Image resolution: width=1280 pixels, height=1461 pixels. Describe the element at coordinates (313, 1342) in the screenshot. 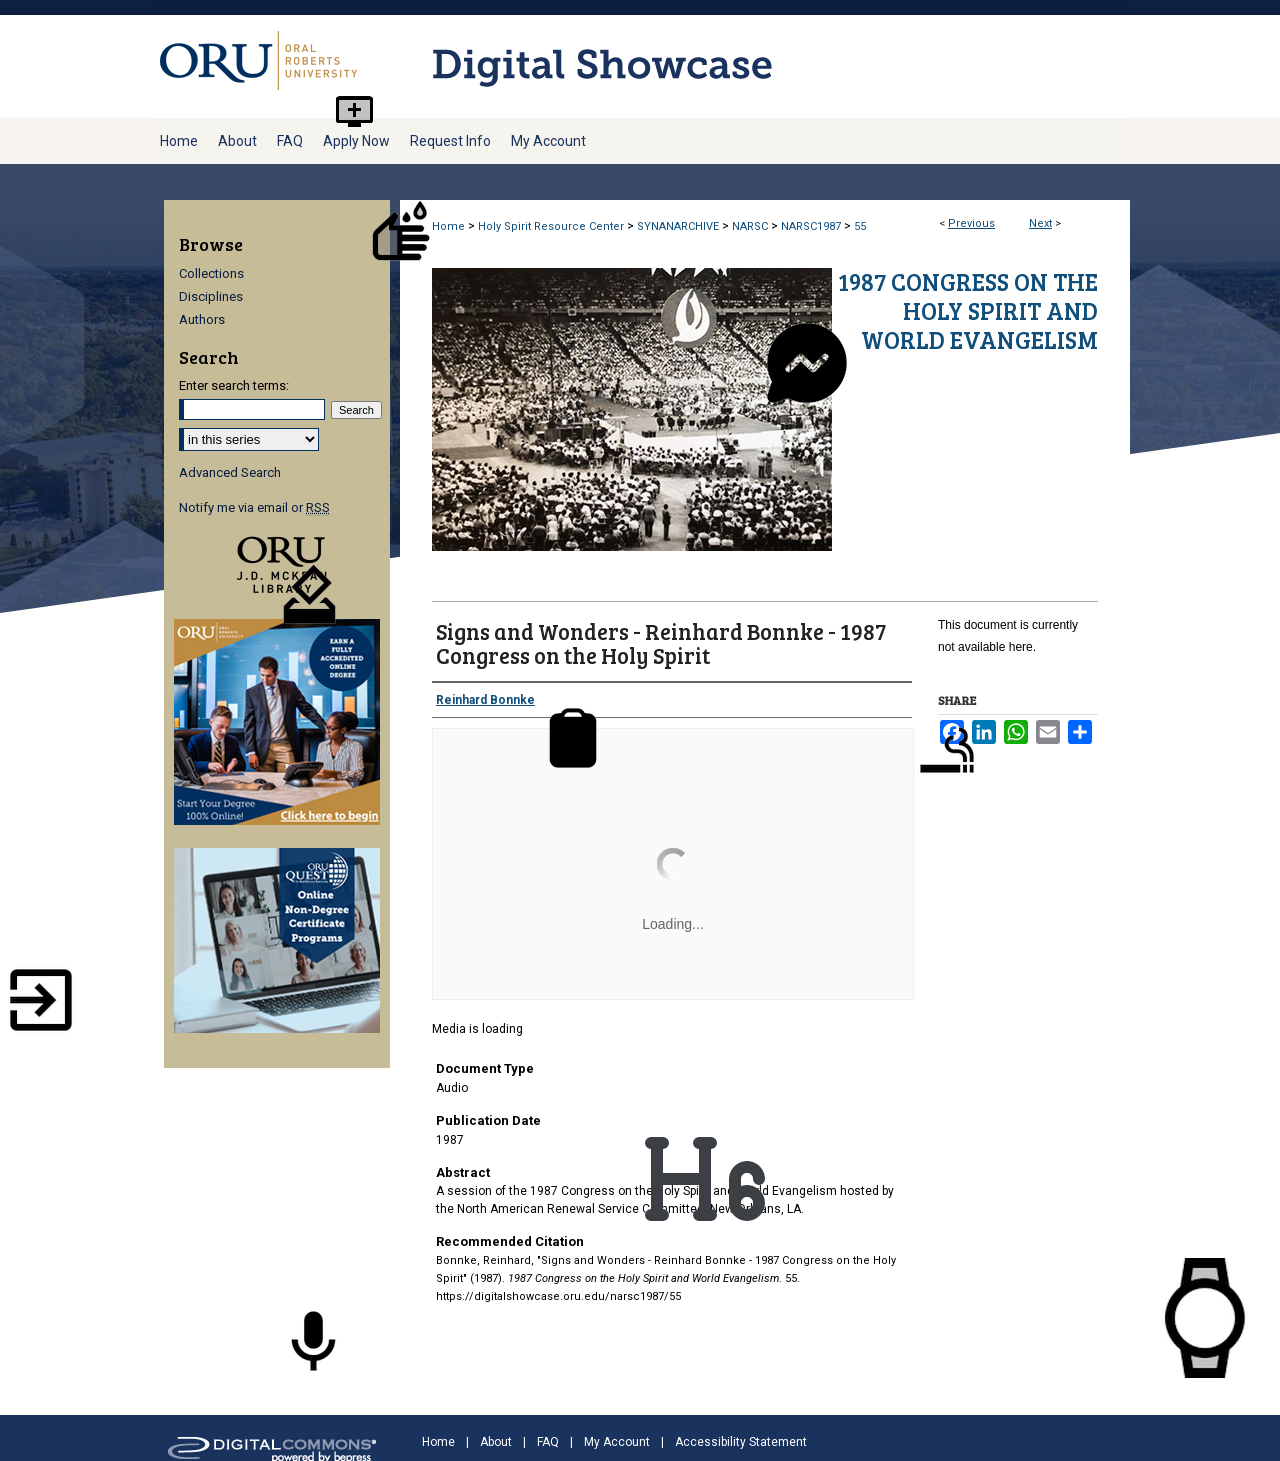

I see `tap to start voice recording` at that location.